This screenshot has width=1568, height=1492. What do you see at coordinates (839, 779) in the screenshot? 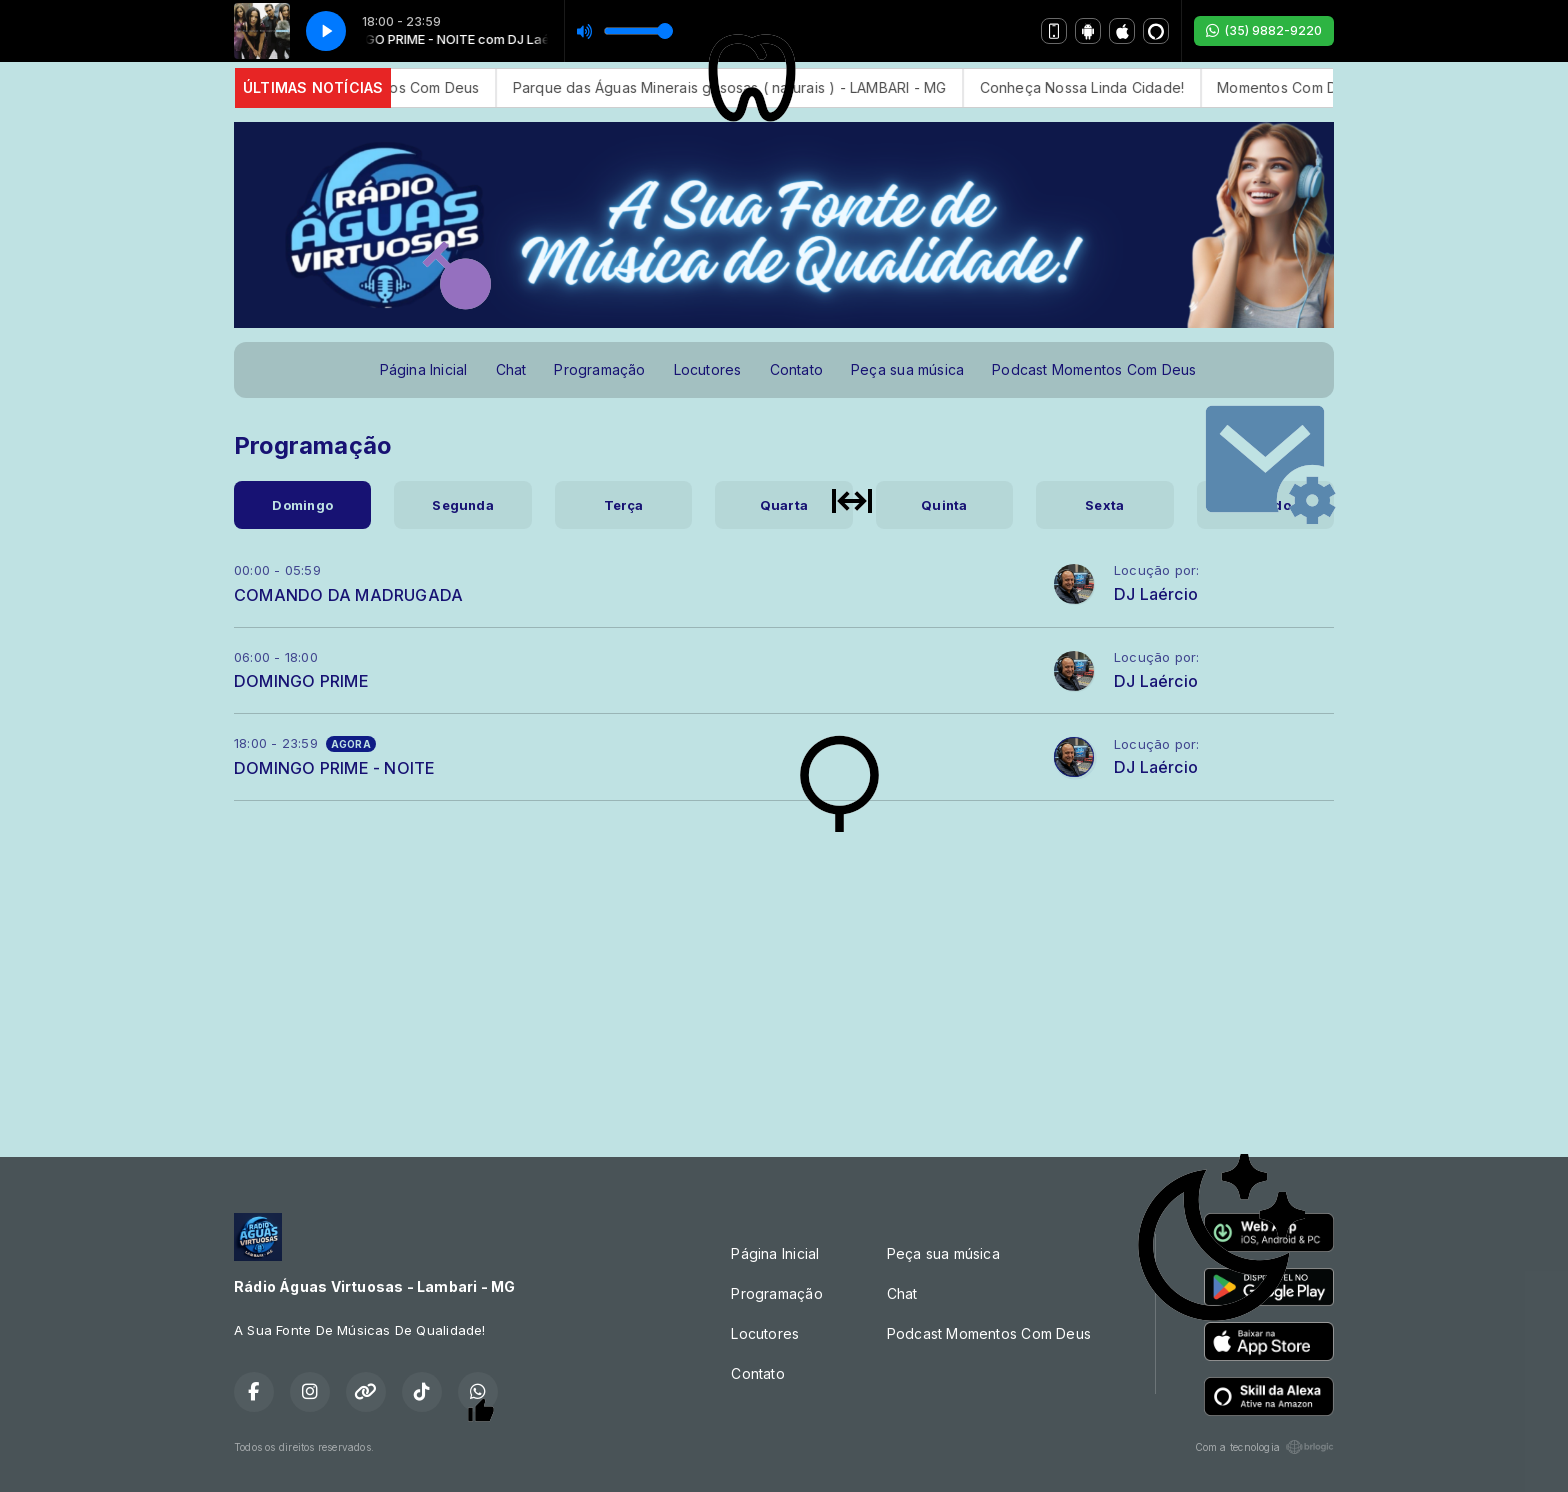
I see `mark a location on the map` at bounding box center [839, 779].